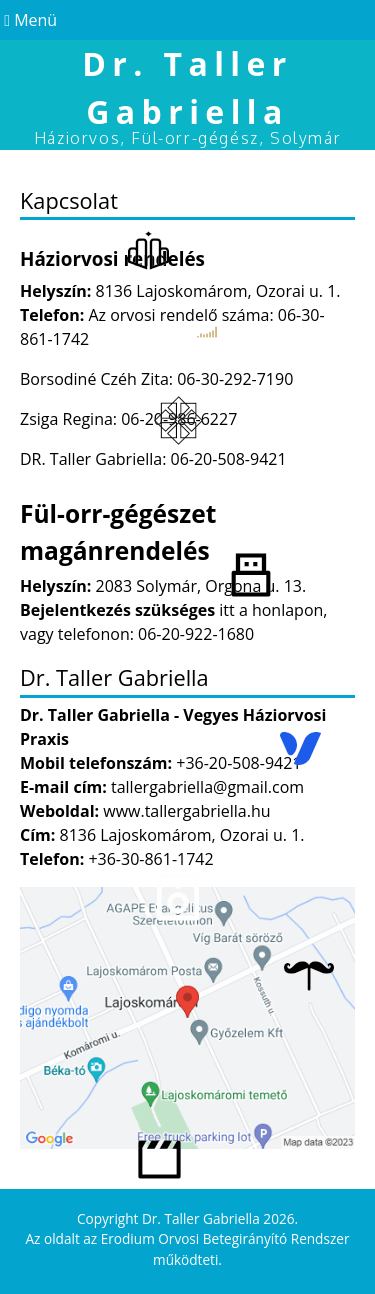 This screenshot has height=1294, width=375. What do you see at coordinates (178, 897) in the screenshot?
I see `adjust speaker or audio output settings` at bounding box center [178, 897].